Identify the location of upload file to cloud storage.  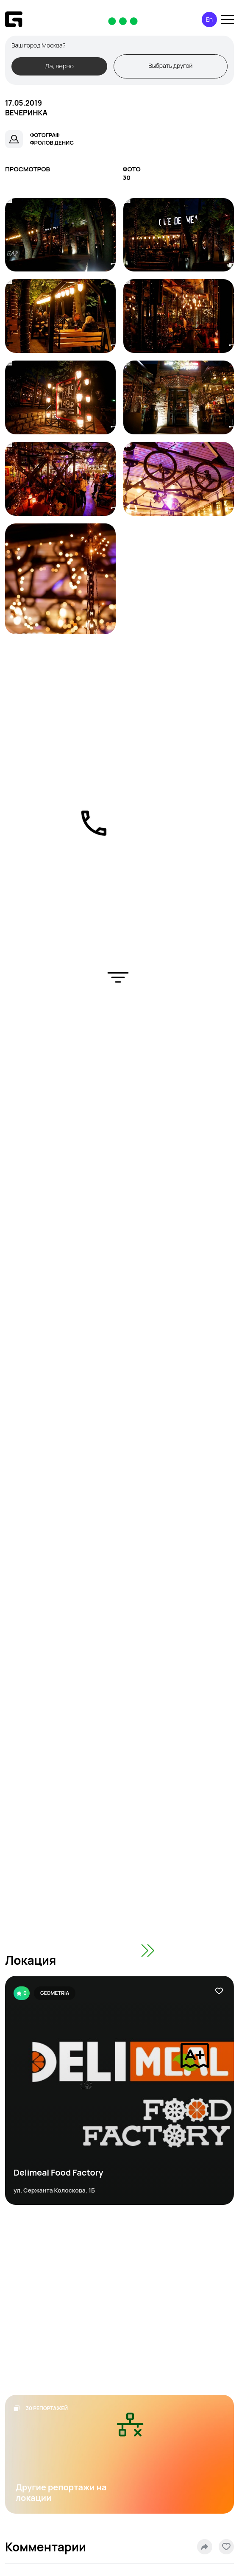
(86, 2085).